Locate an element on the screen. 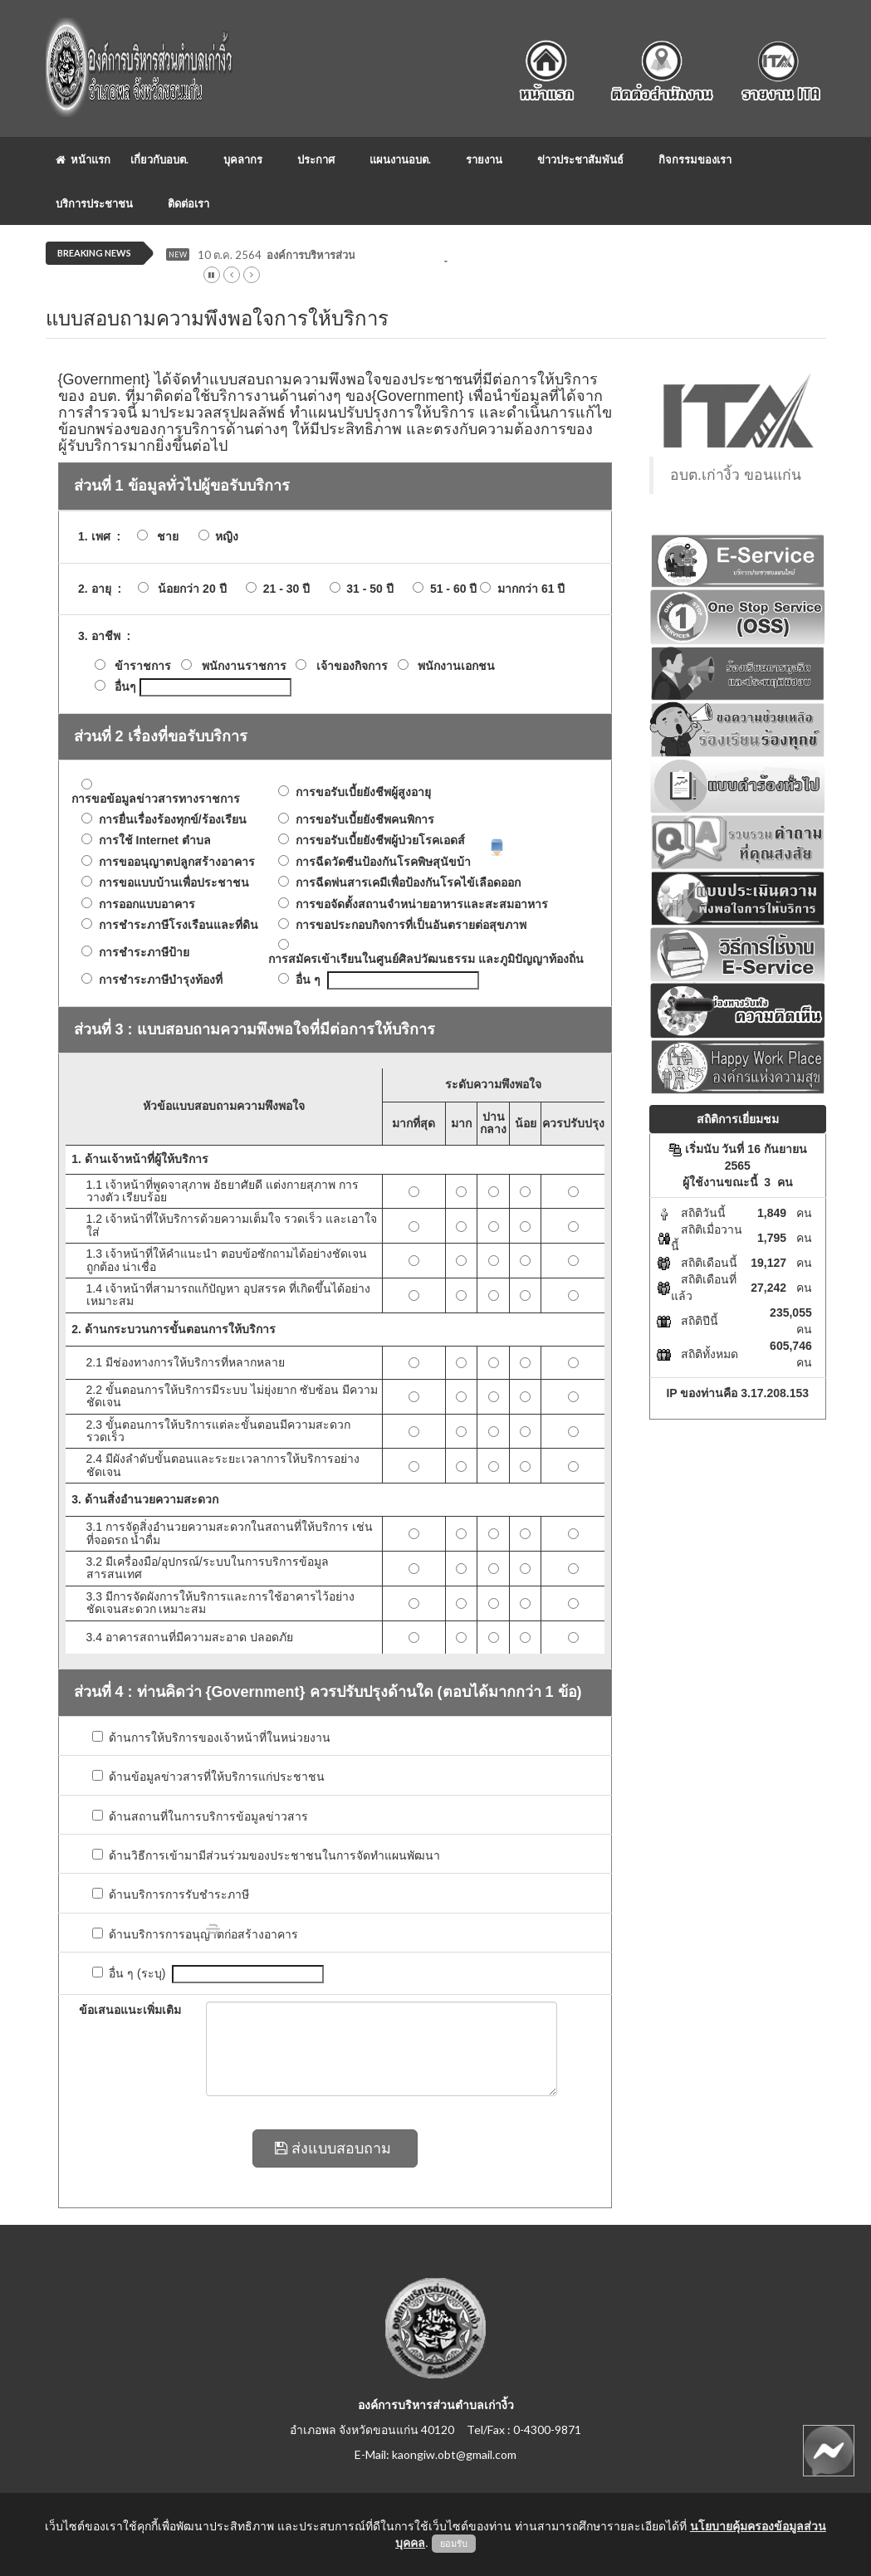 The image size is (871, 2576). connect to bluetooth speaker is located at coordinates (694, 1005).